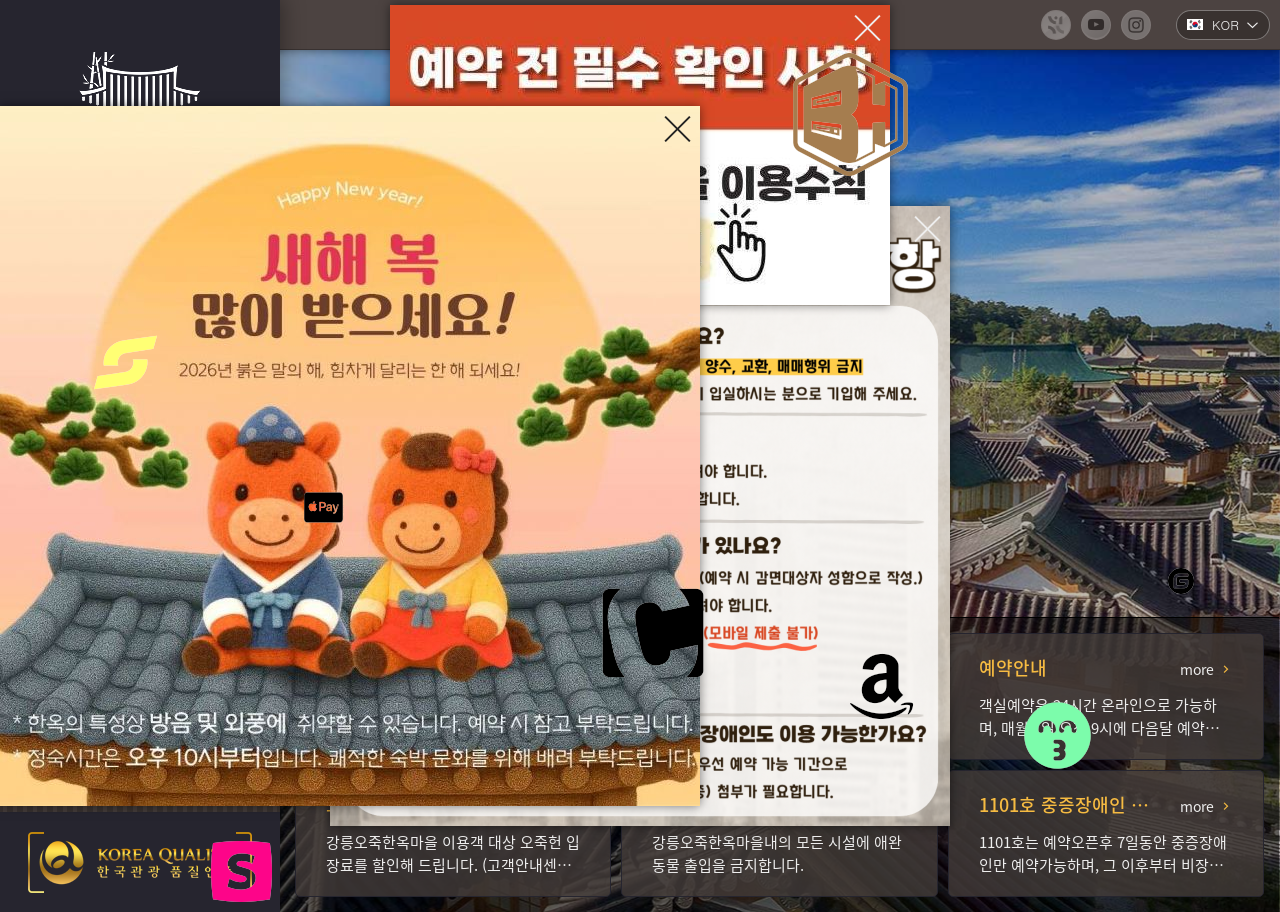 The height and width of the screenshot is (912, 1280). Describe the element at coordinates (850, 114) in the screenshot. I see `visit bisecthosting website` at that location.